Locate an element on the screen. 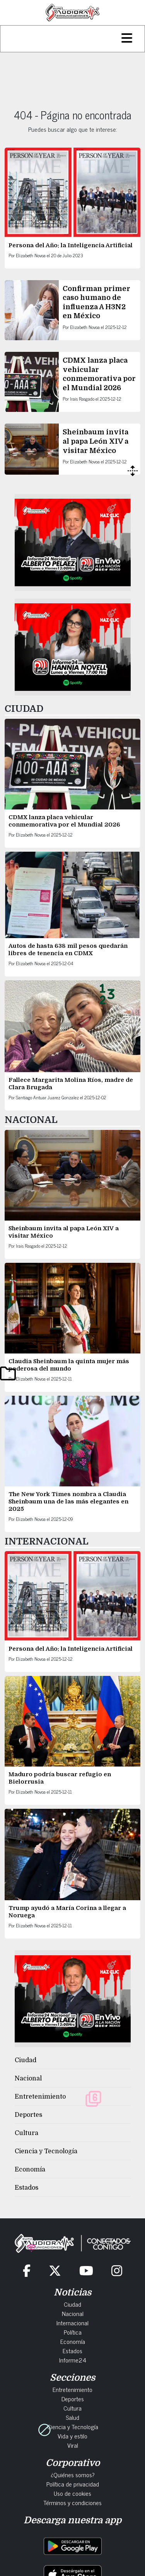  toggle numbered list formatting is located at coordinates (106, 994).